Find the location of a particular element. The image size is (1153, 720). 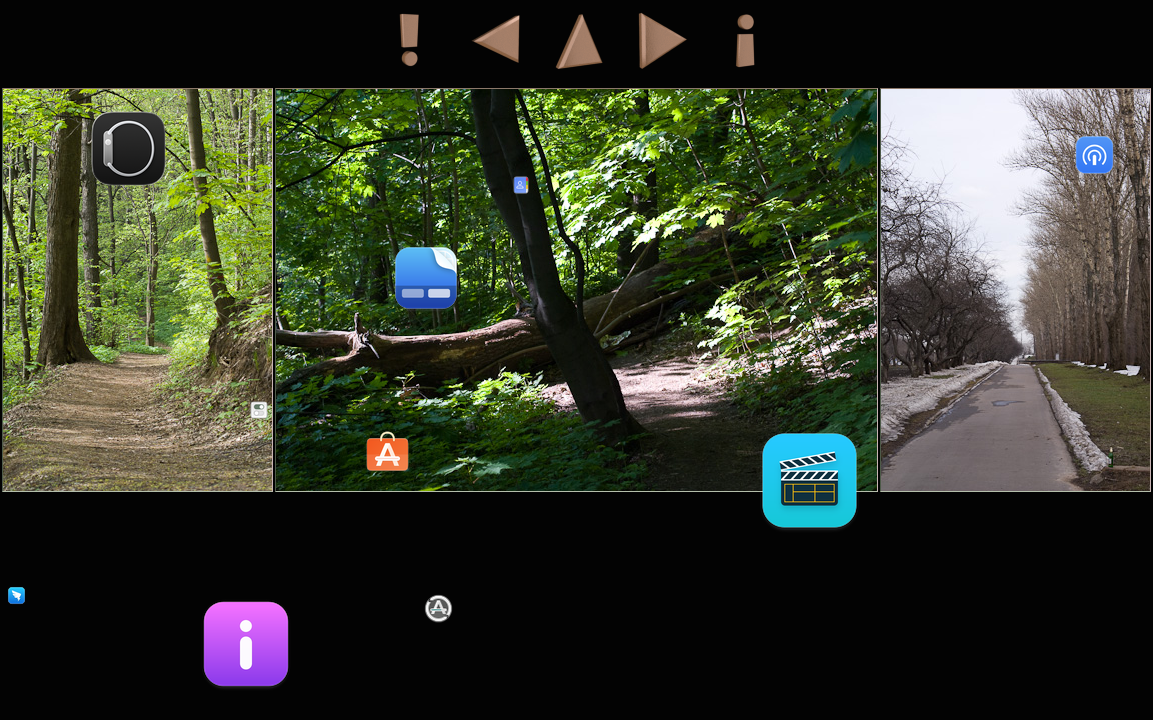

access system status notifications is located at coordinates (246, 644).